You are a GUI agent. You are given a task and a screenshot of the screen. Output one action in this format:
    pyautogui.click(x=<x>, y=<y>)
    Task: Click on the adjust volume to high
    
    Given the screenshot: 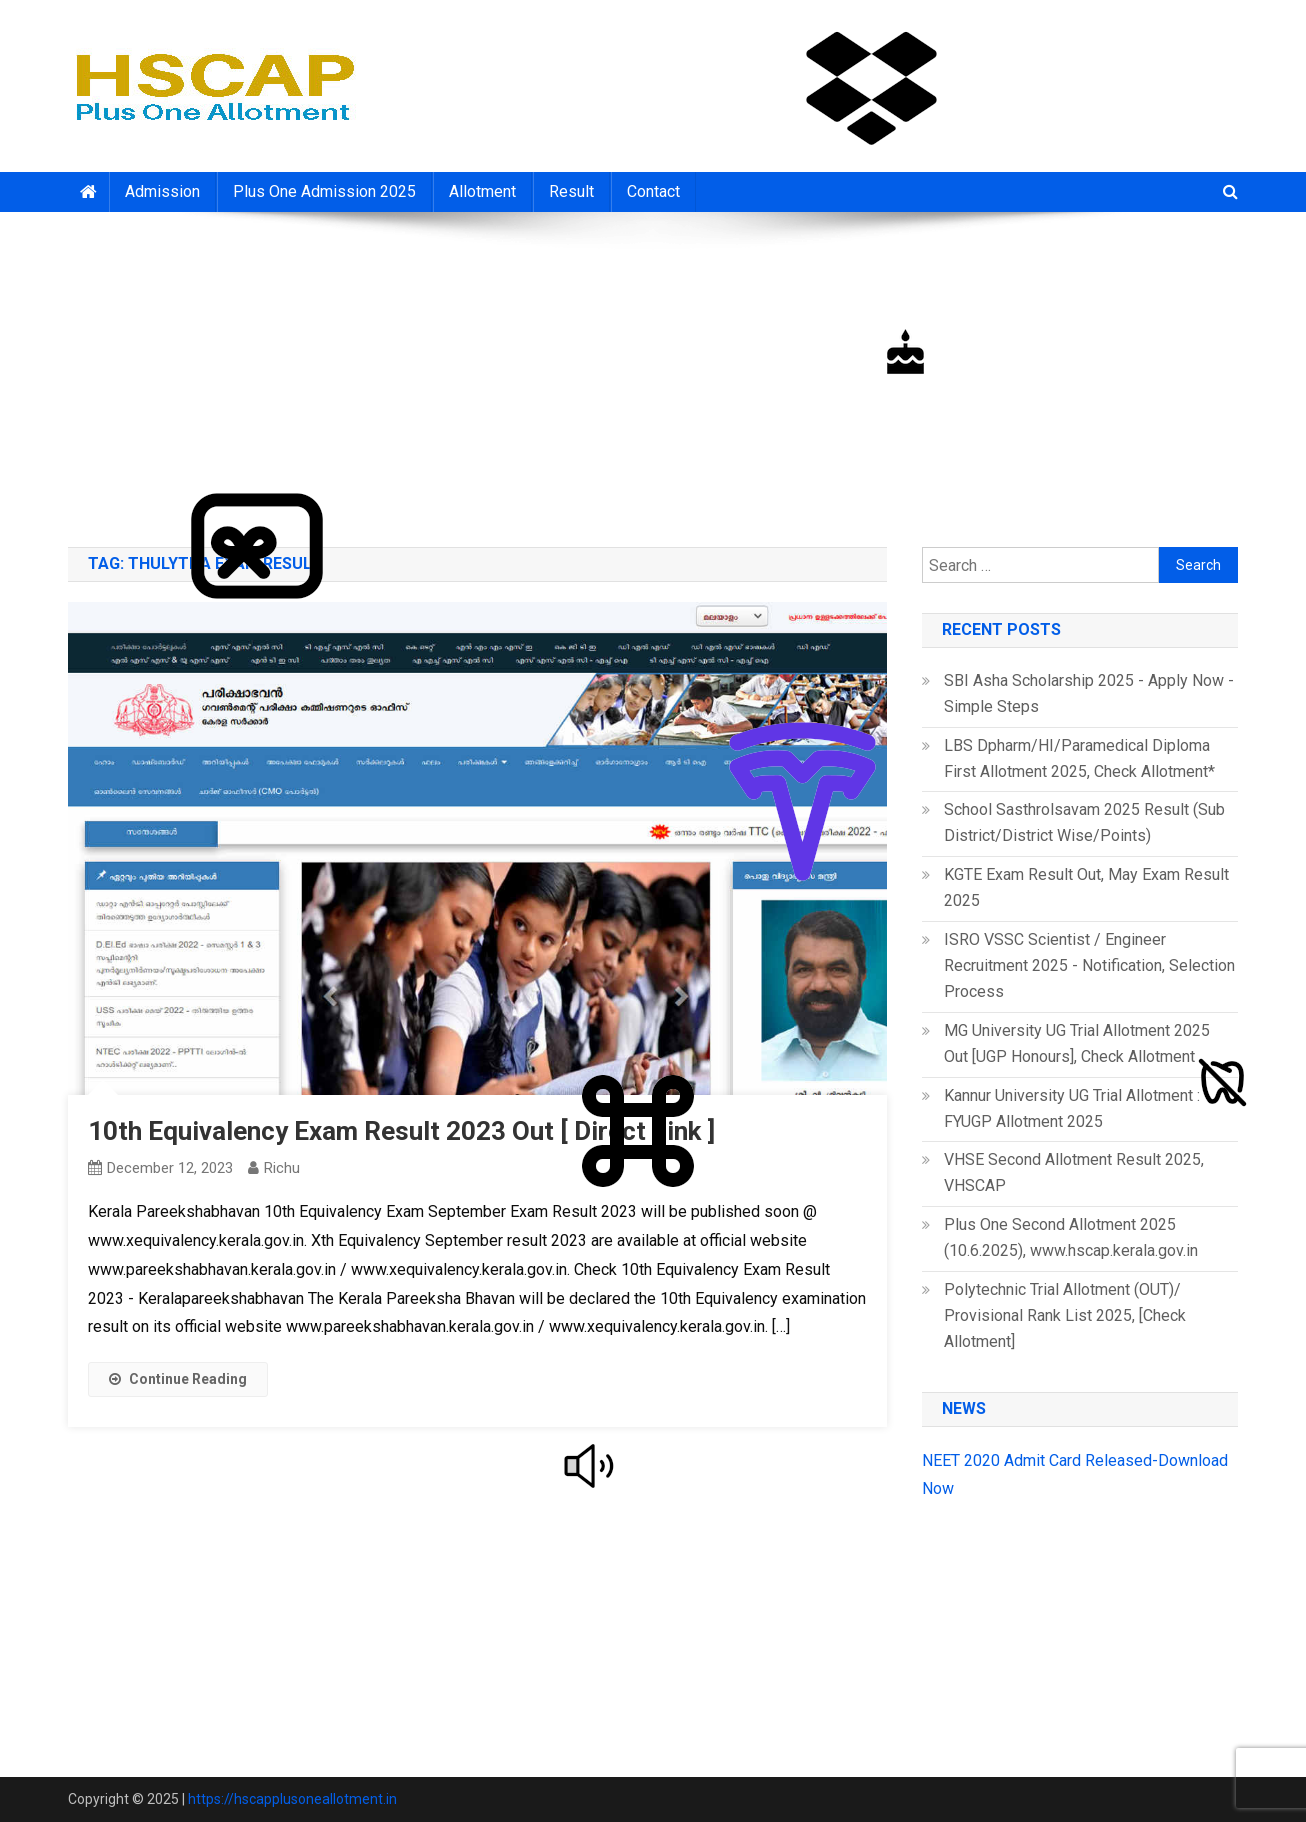 What is the action you would take?
    pyautogui.click(x=588, y=1466)
    